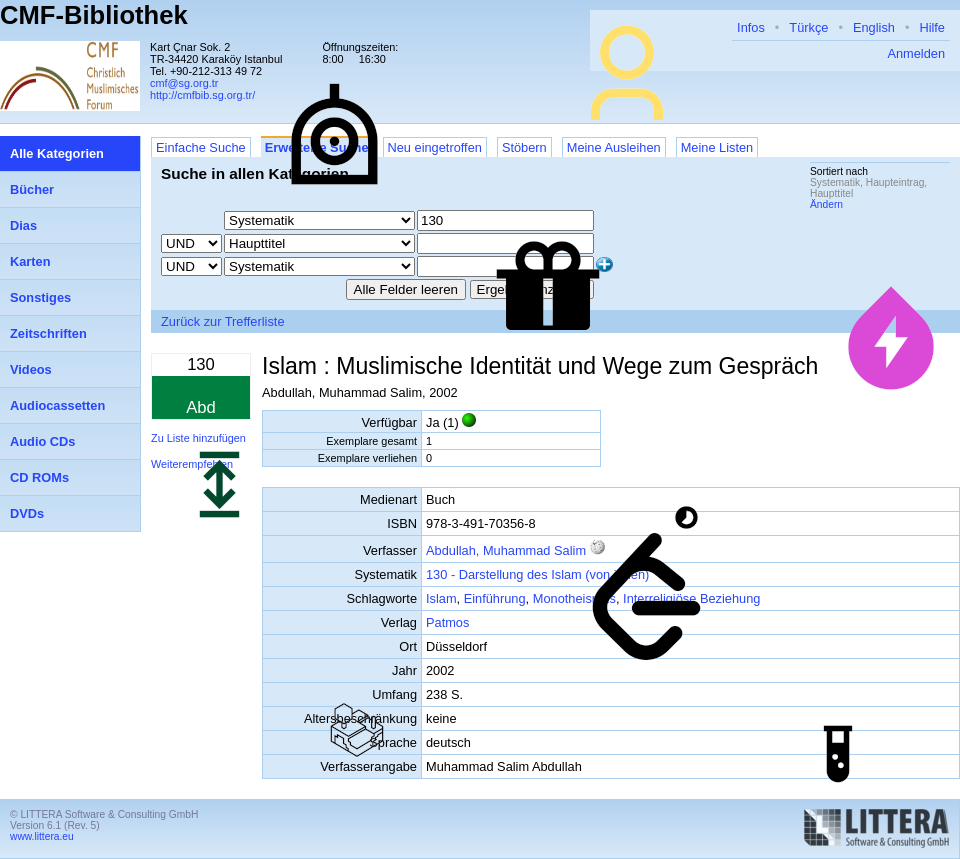 This screenshot has width=960, height=859. I want to click on open leetcode app or website, so click(646, 596).